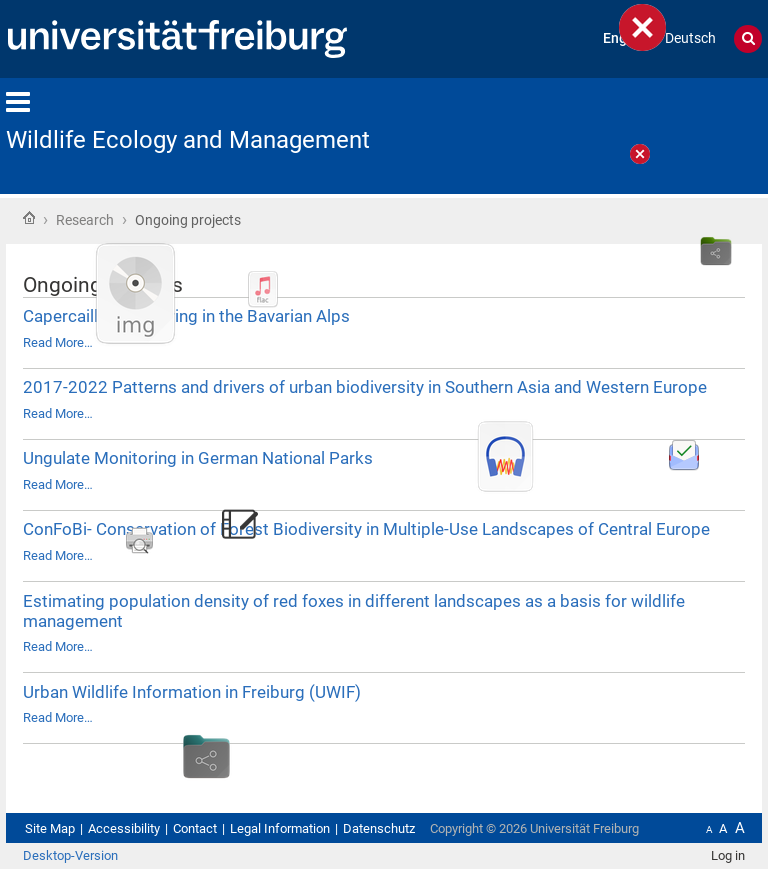 Image resolution: width=768 pixels, height=869 pixels. What do you see at coordinates (640, 154) in the screenshot?
I see `dismiss or cancel a dialog` at bounding box center [640, 154].